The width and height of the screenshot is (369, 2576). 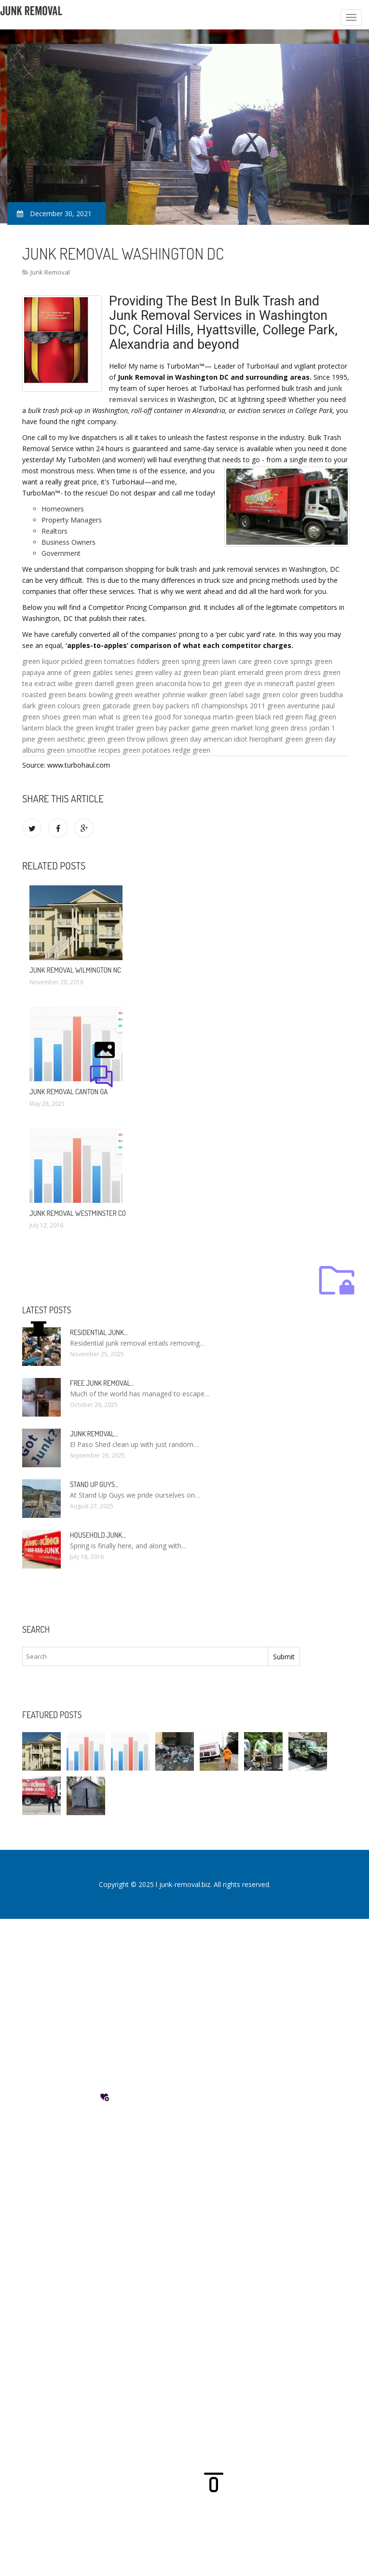 I want to click on pin item to keep it visible, so click(x=39, y=1334).